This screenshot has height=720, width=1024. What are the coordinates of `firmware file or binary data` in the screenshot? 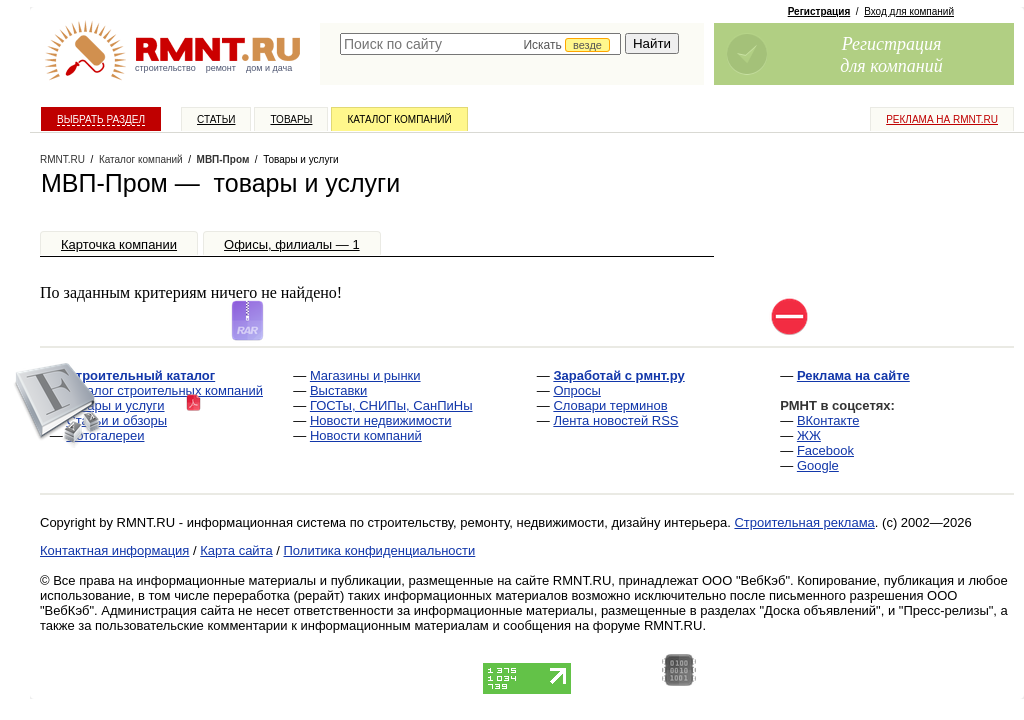 It's located at (679, 670).